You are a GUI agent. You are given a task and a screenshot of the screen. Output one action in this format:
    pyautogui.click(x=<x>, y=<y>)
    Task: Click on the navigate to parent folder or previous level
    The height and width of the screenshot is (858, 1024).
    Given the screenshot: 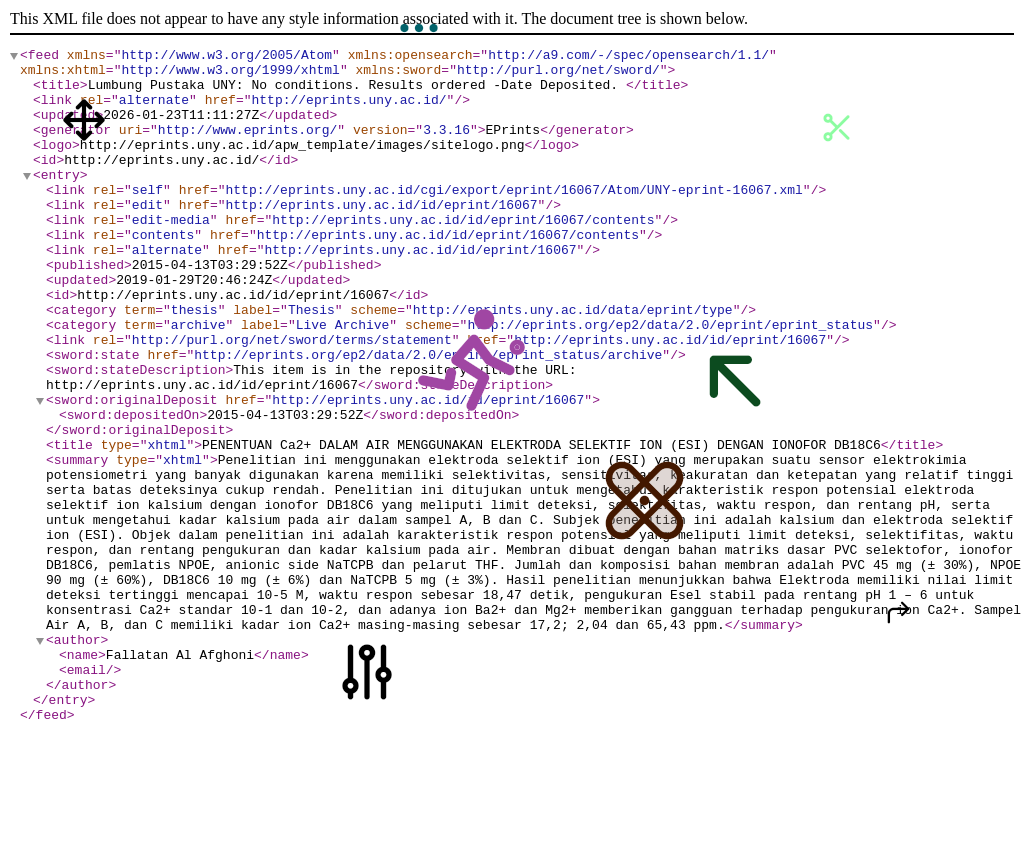 What is the action you would take?
    pyautogui.click(x=735, y=381)
    